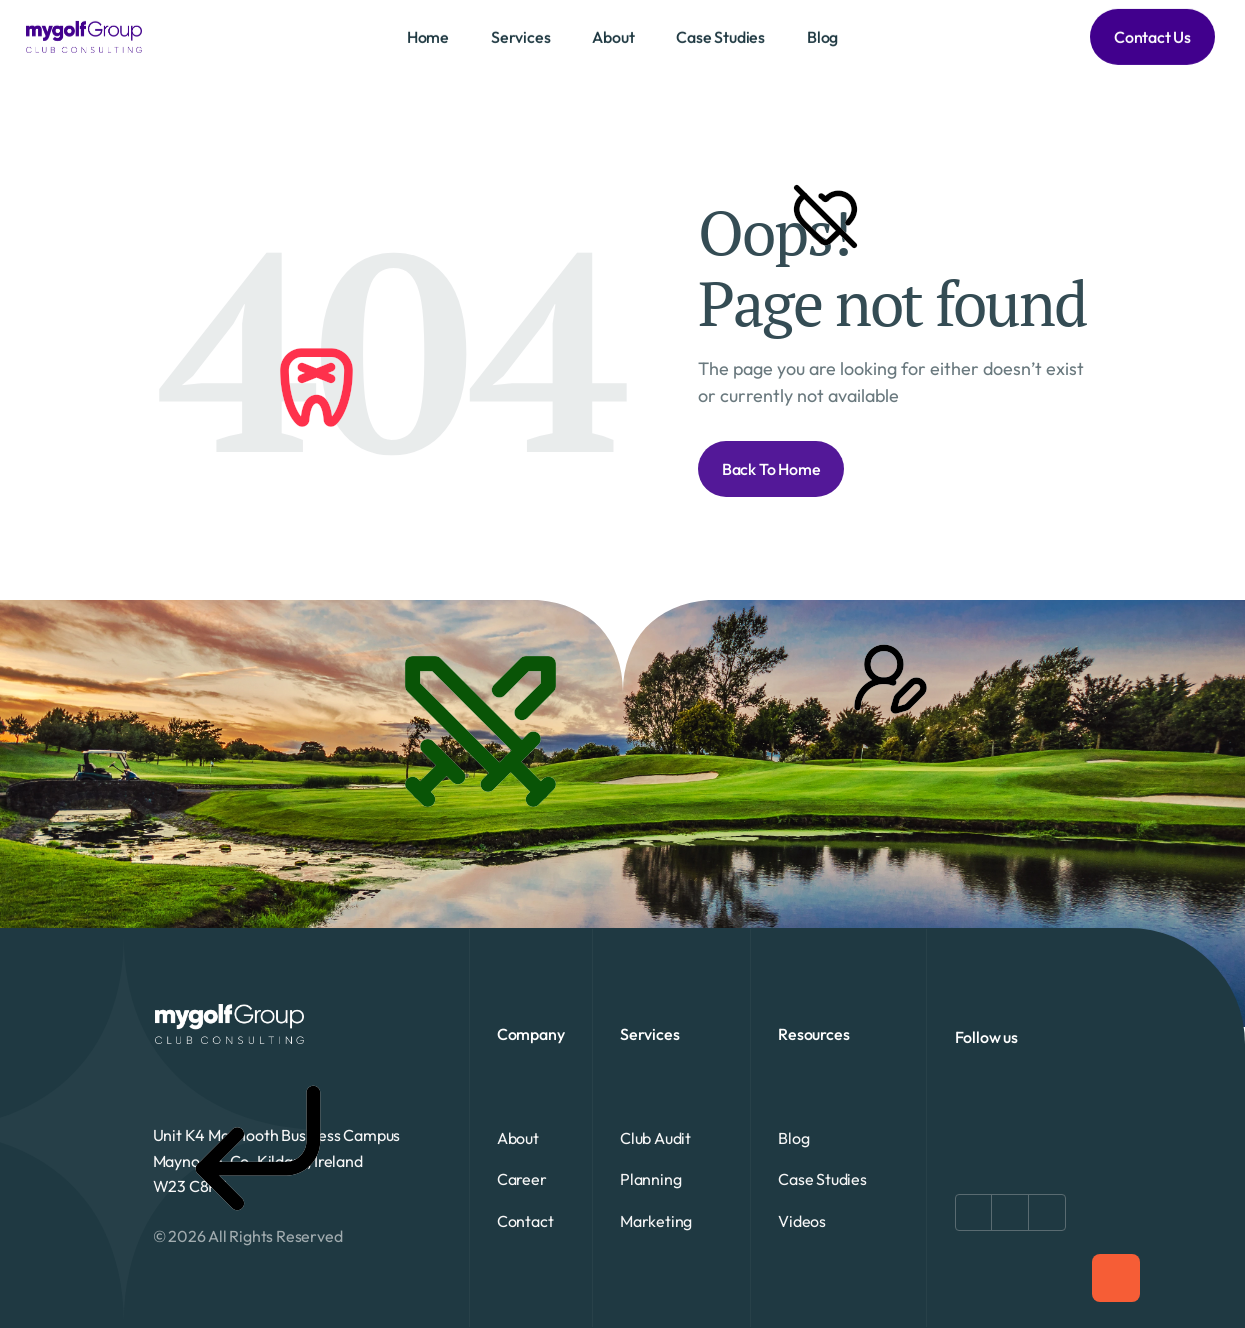  What do you see at coordinates (825, 216) in the screenshot?
I see `remove from favorites` at bounding box center [825, 216].